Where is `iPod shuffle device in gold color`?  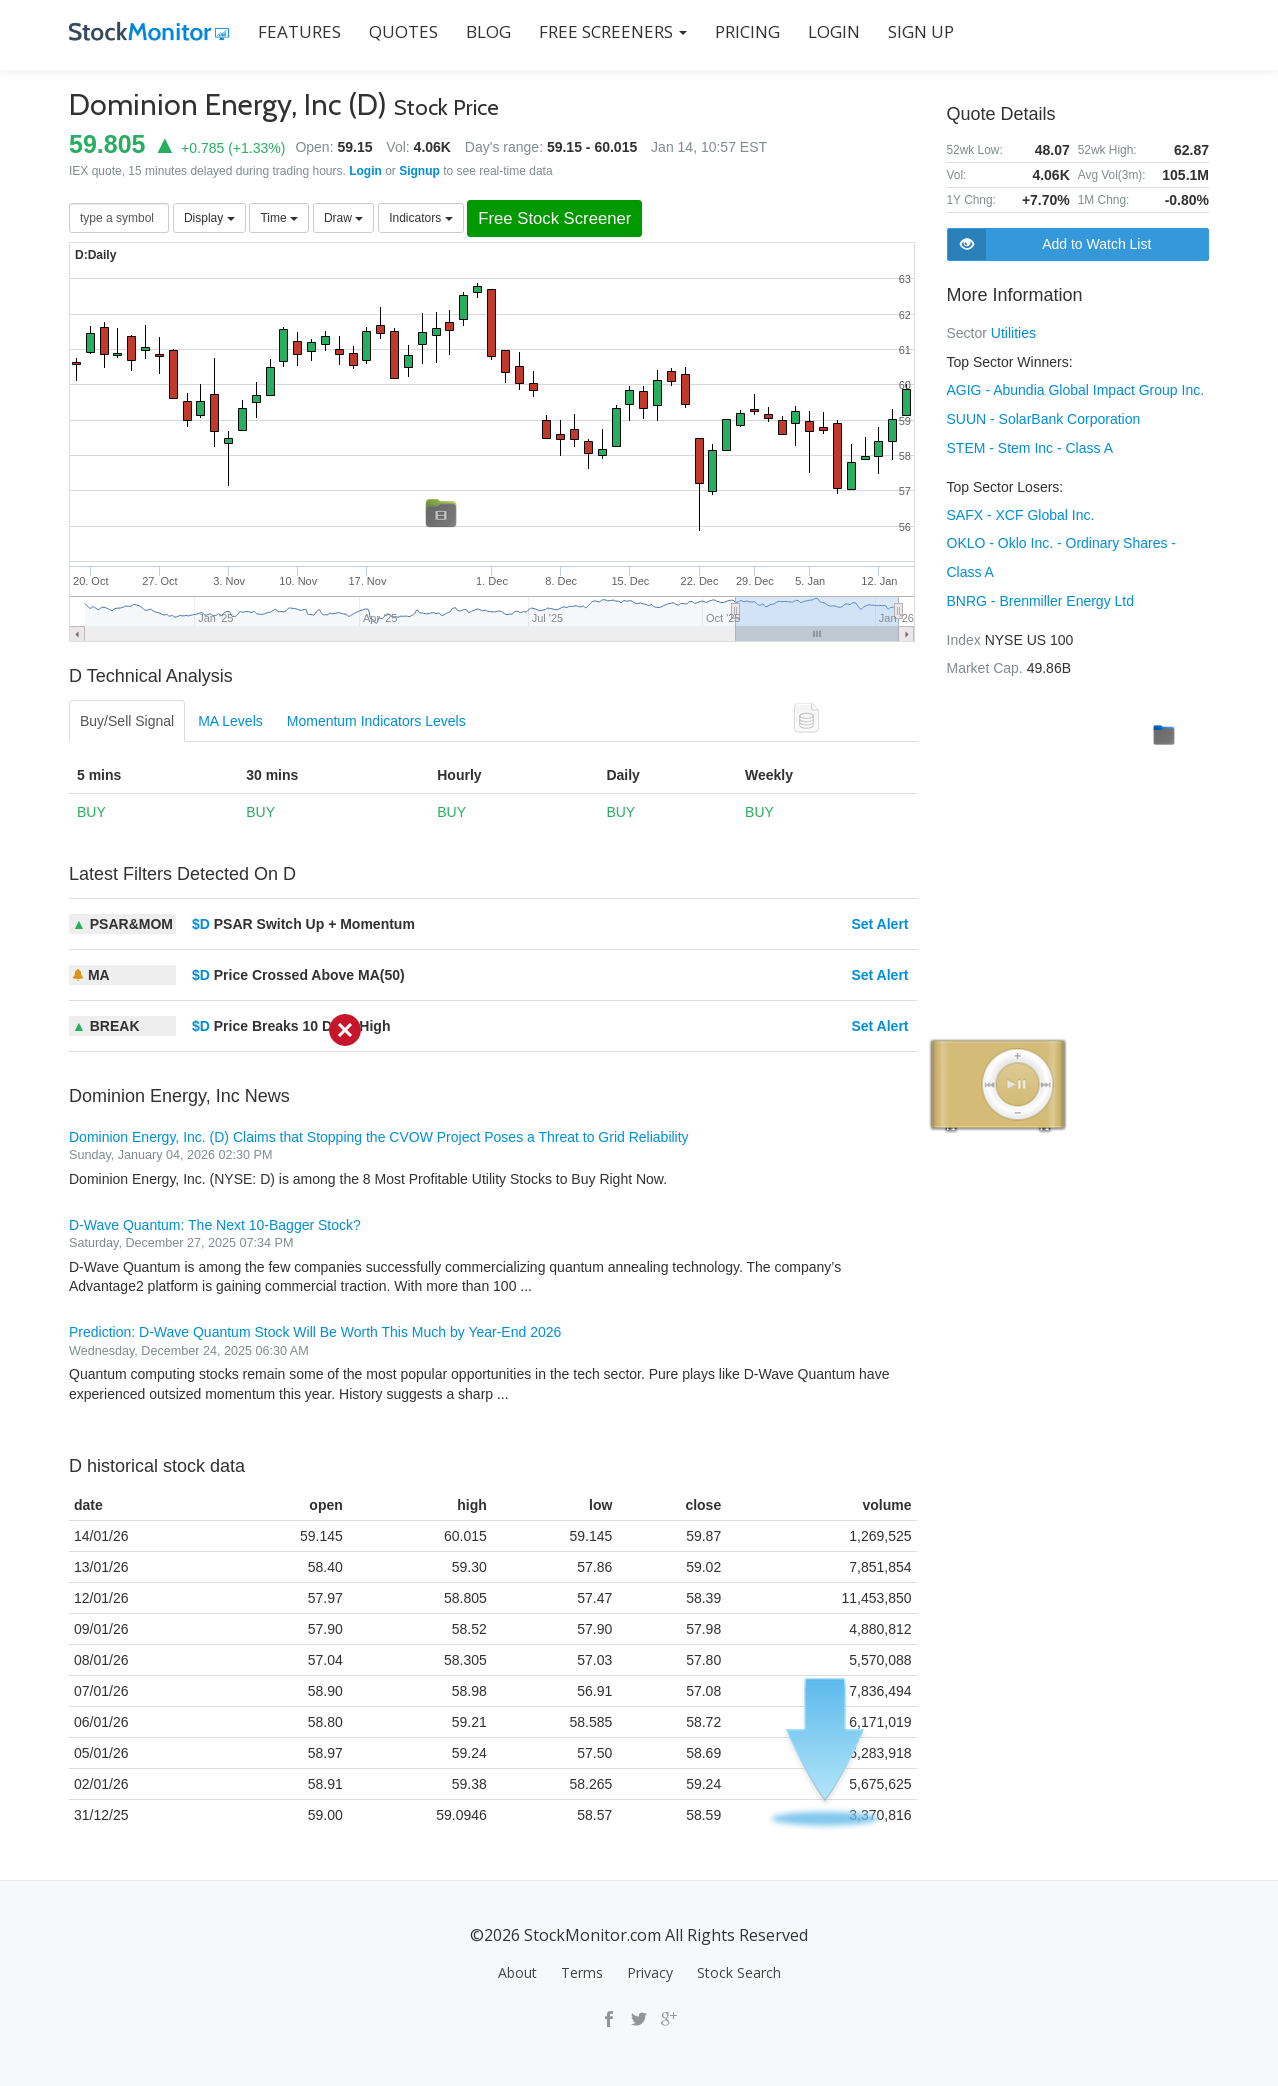
iPod shuffle device in gold color is located at coordinates (998, 1060).